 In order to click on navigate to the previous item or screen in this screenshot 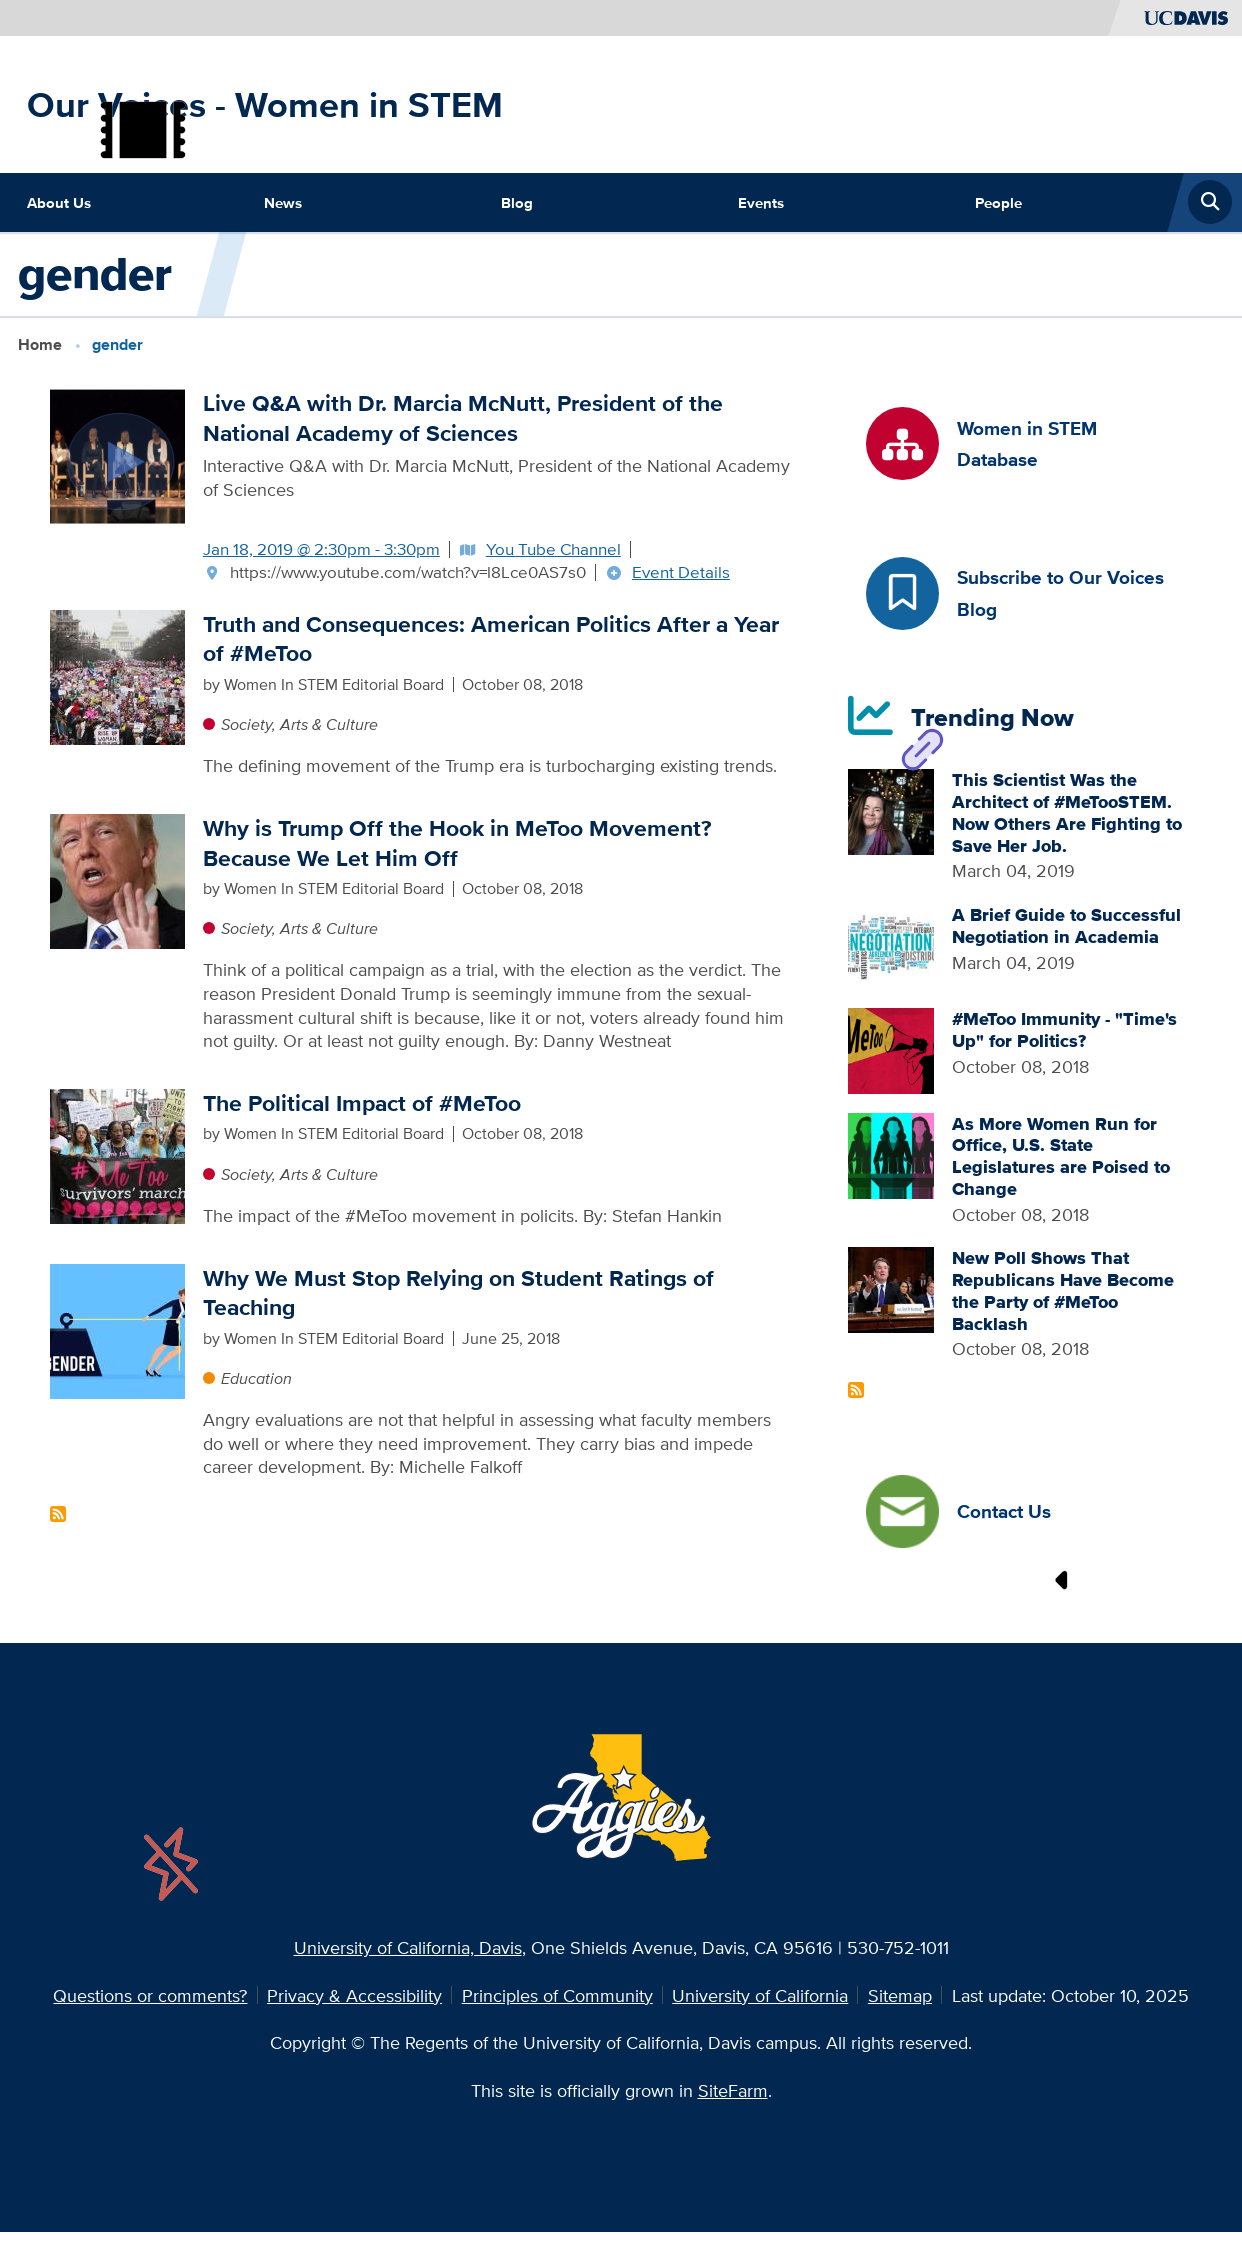, I will do `click(1062, 1580)`.